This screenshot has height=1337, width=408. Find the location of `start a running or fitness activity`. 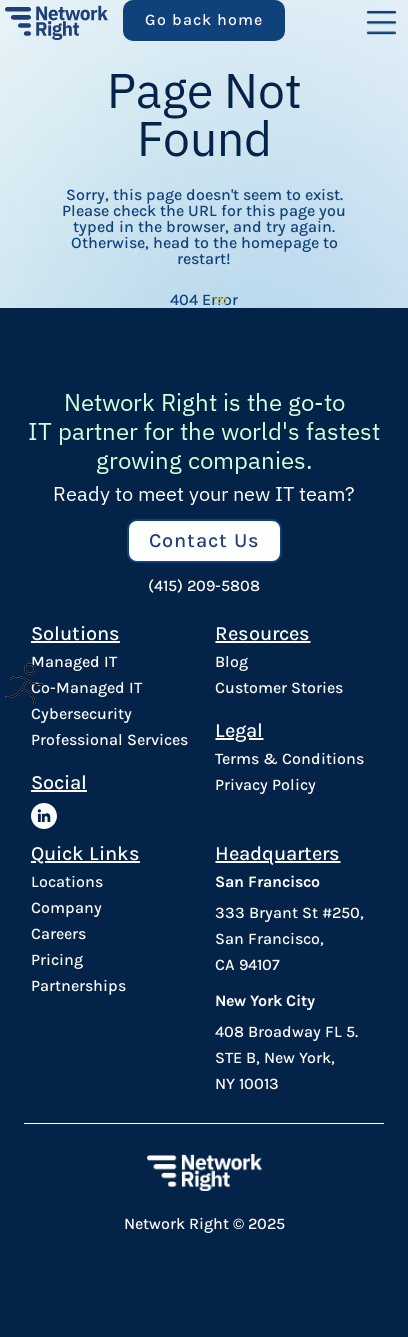

start a running or fitness activity is located at coordinates (25, 683).